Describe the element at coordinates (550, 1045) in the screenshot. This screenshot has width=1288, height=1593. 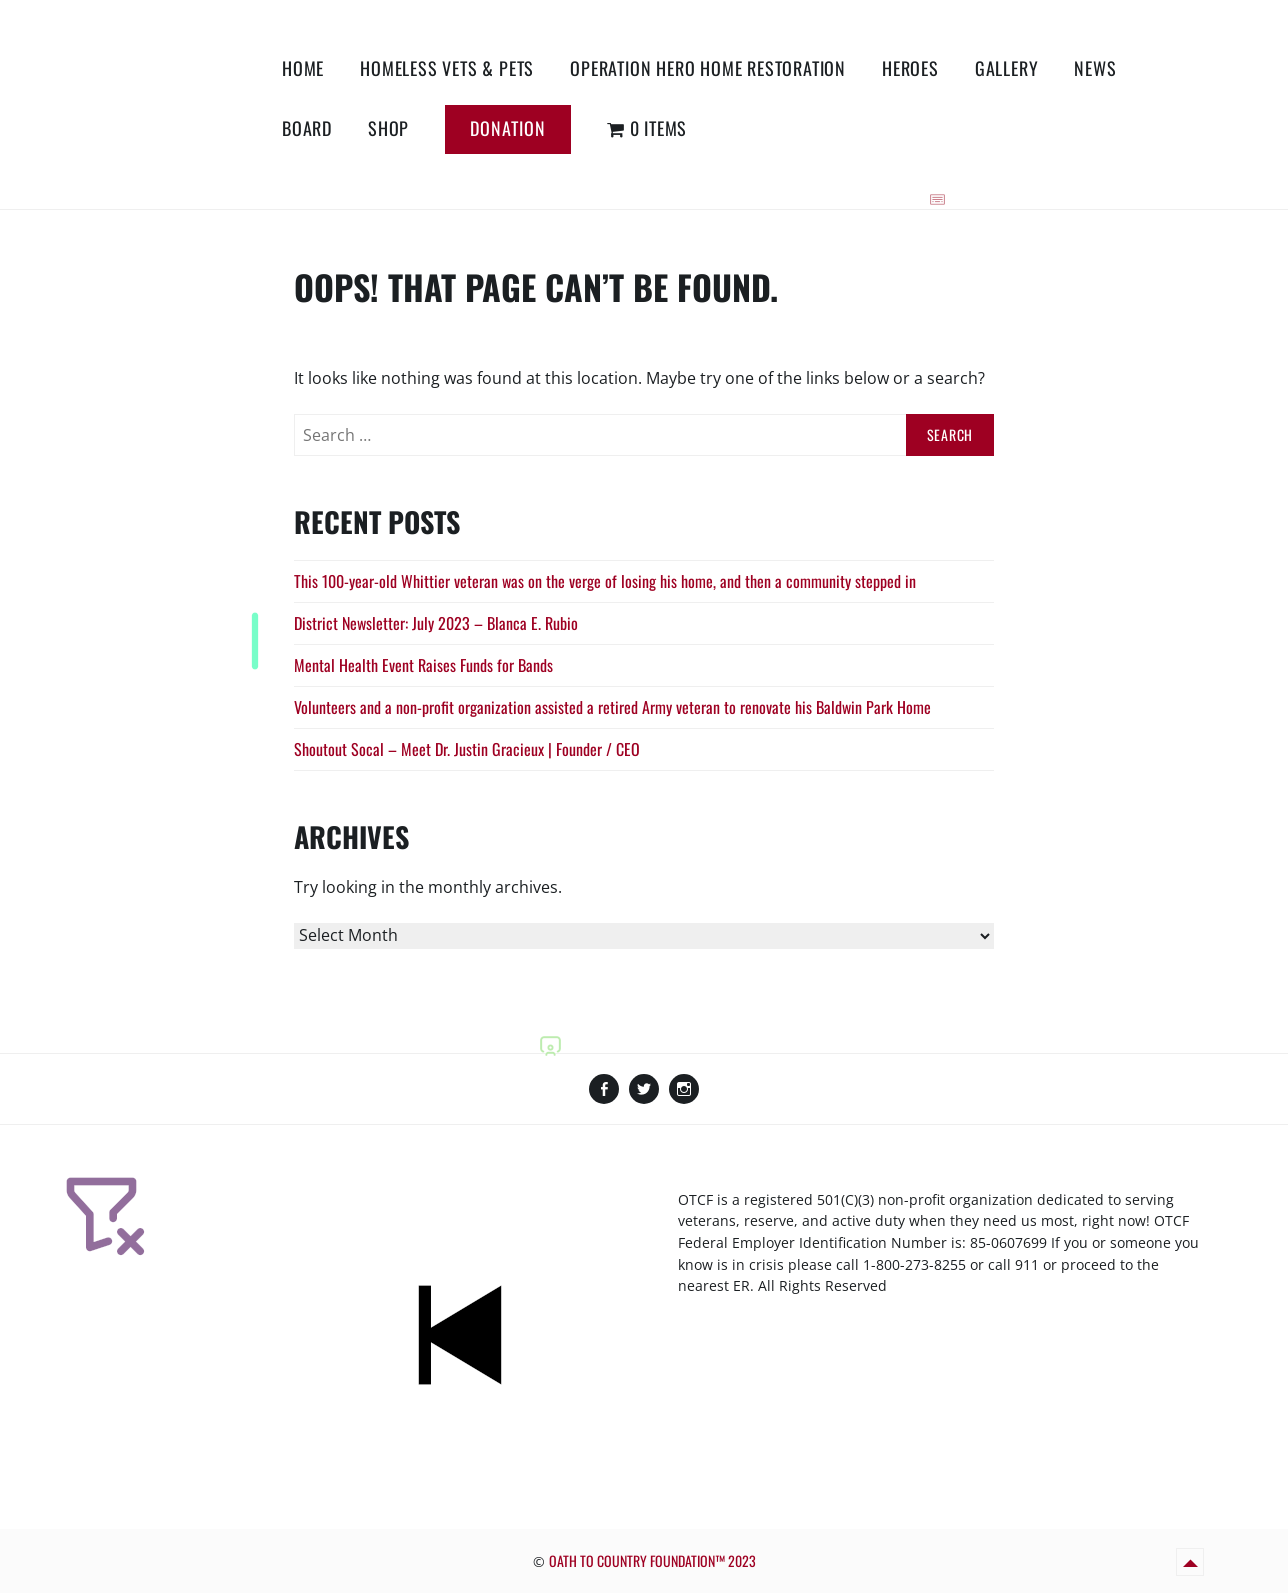
I see `view user's screen or monitor activity` at that location.